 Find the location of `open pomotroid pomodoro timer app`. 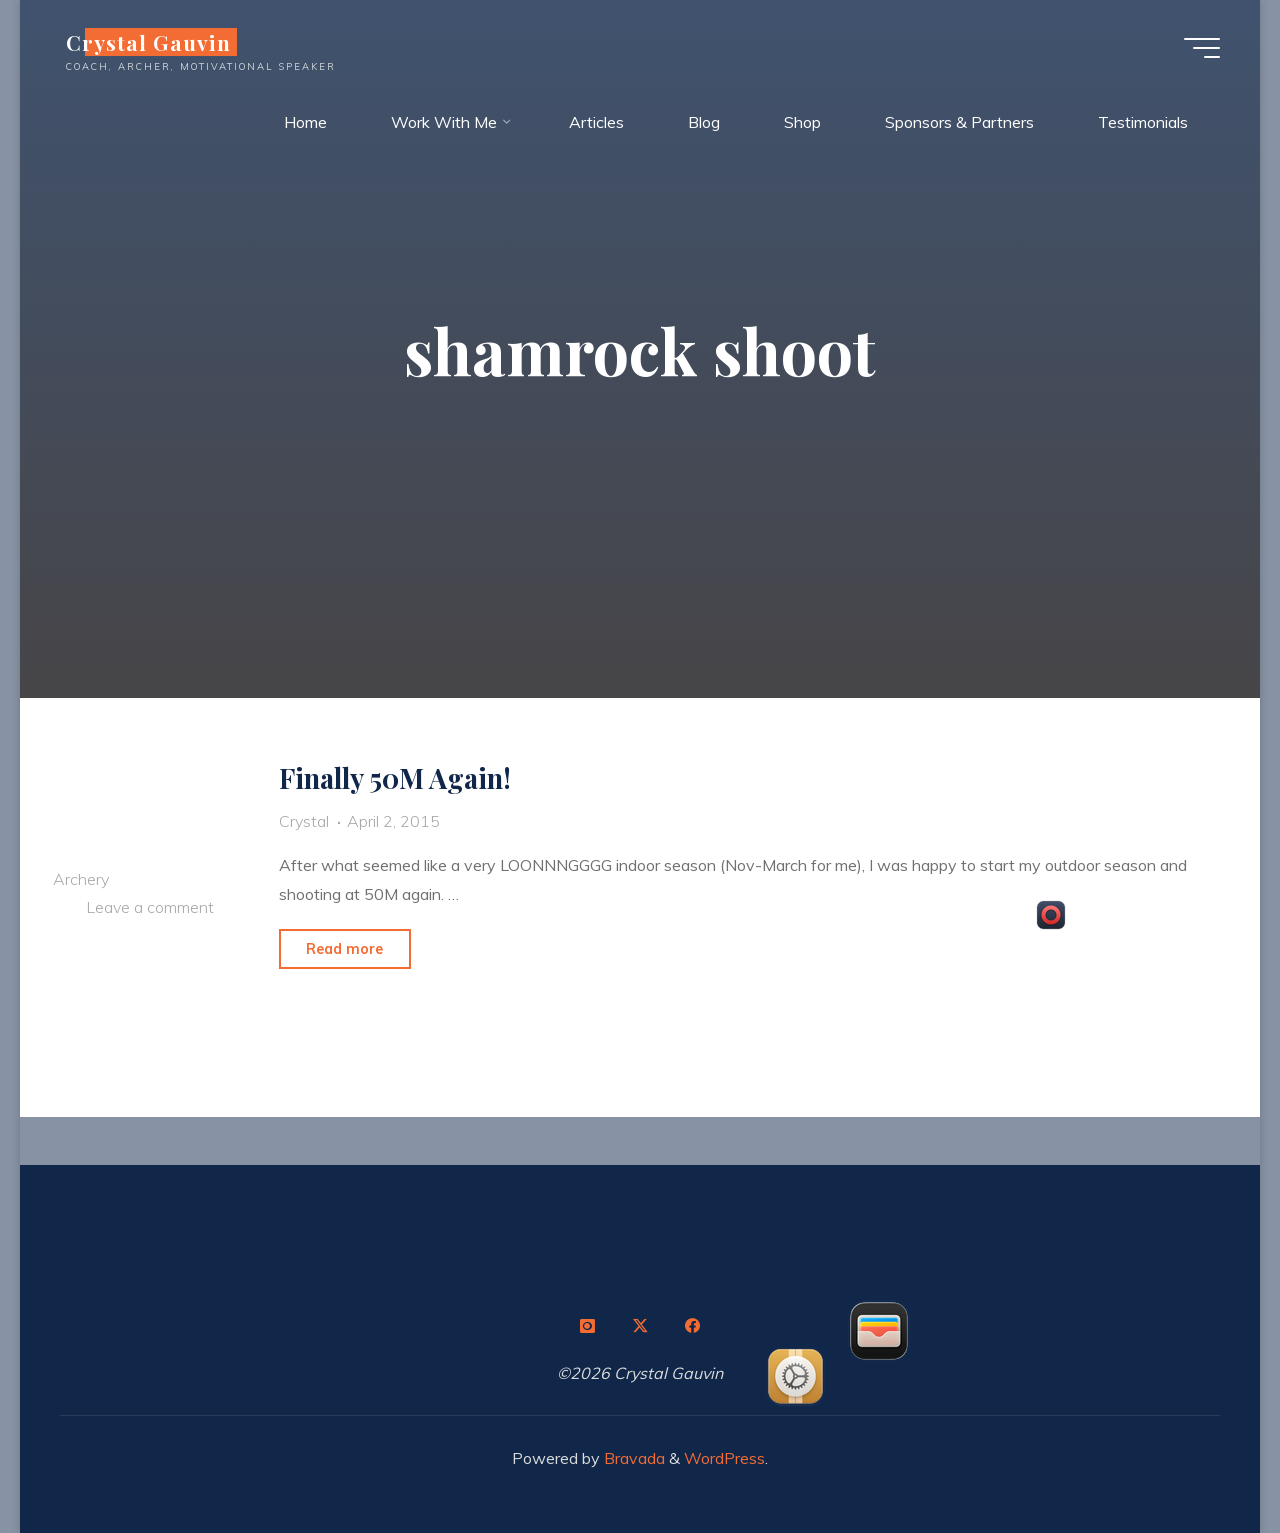

open pomotroid pomodoro timer app is located at coordinates (1051, 915).